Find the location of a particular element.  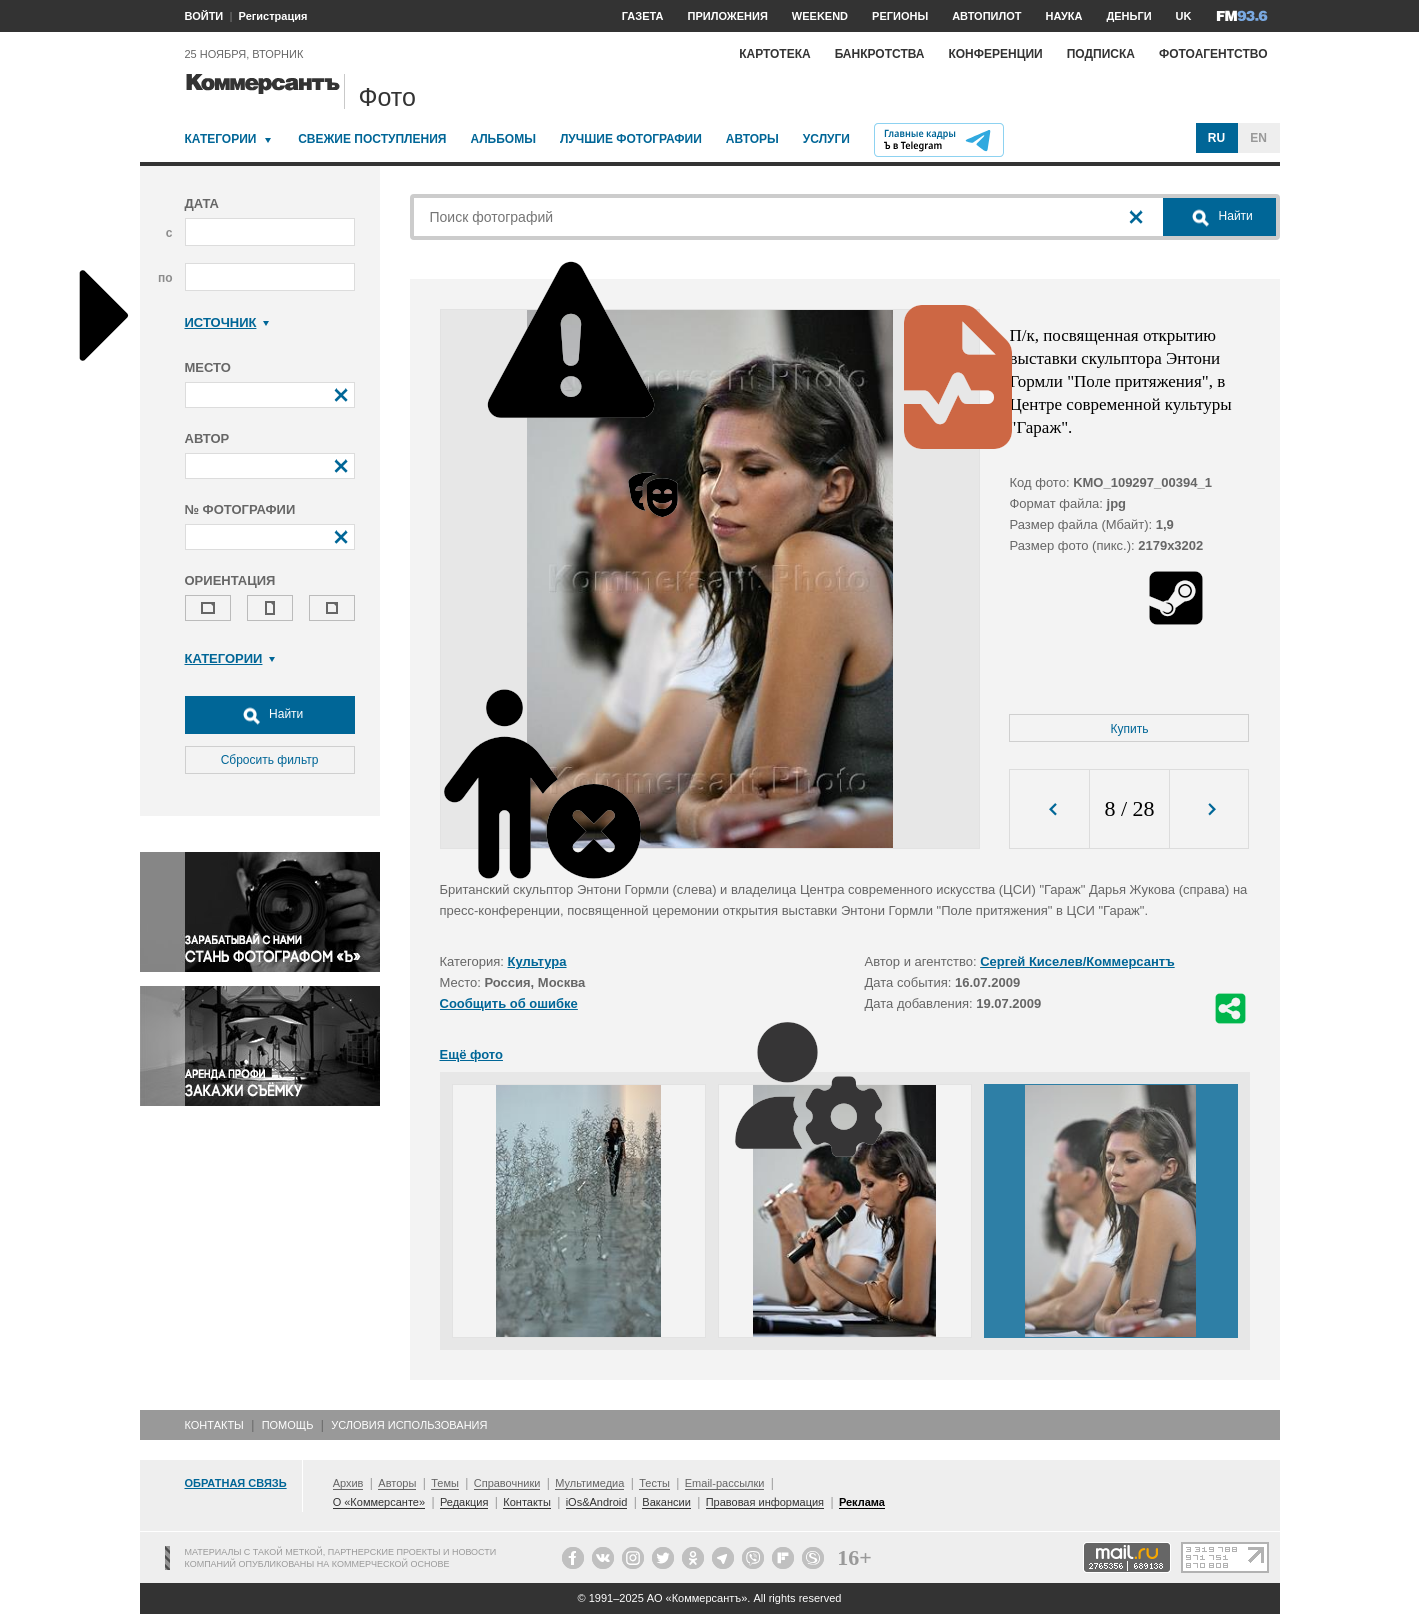

play media or start playback is located at coordinates (104, 315).